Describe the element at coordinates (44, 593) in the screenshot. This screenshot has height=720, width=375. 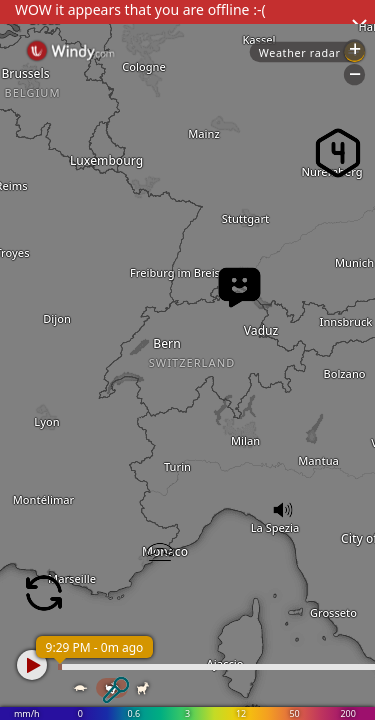
I see `refresh or reload current content` at that location.